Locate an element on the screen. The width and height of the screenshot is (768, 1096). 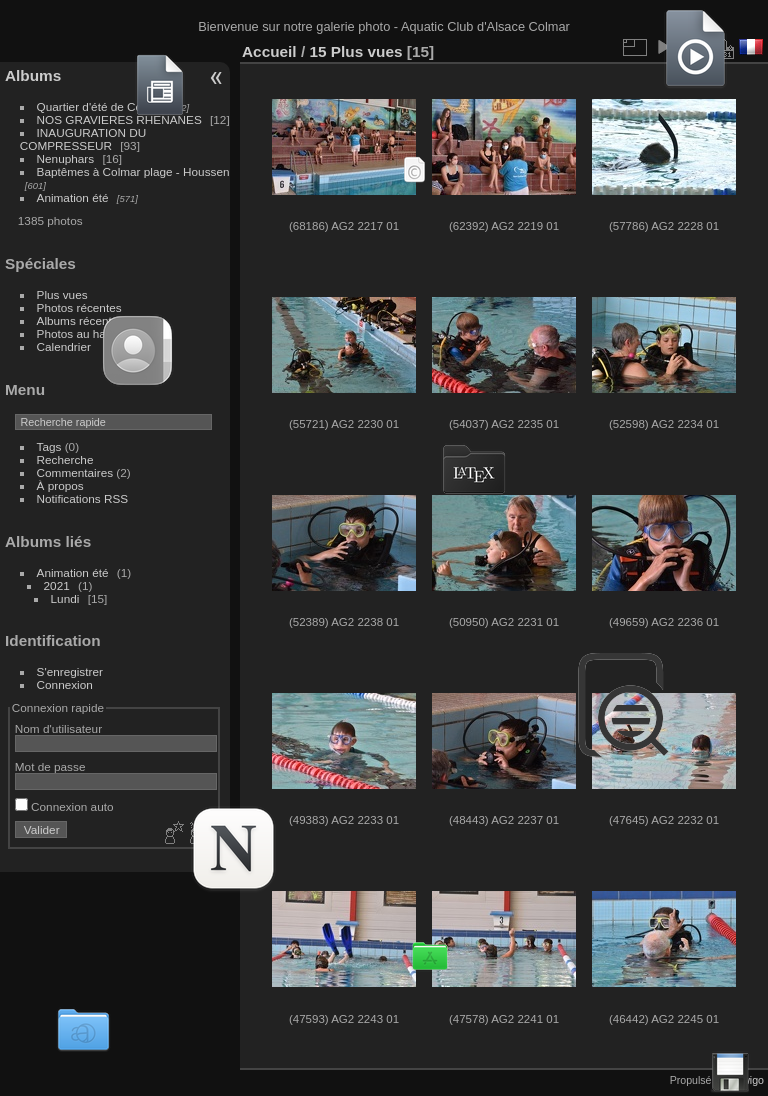
news message or newsletter file type is located at coordinates (160, 86).